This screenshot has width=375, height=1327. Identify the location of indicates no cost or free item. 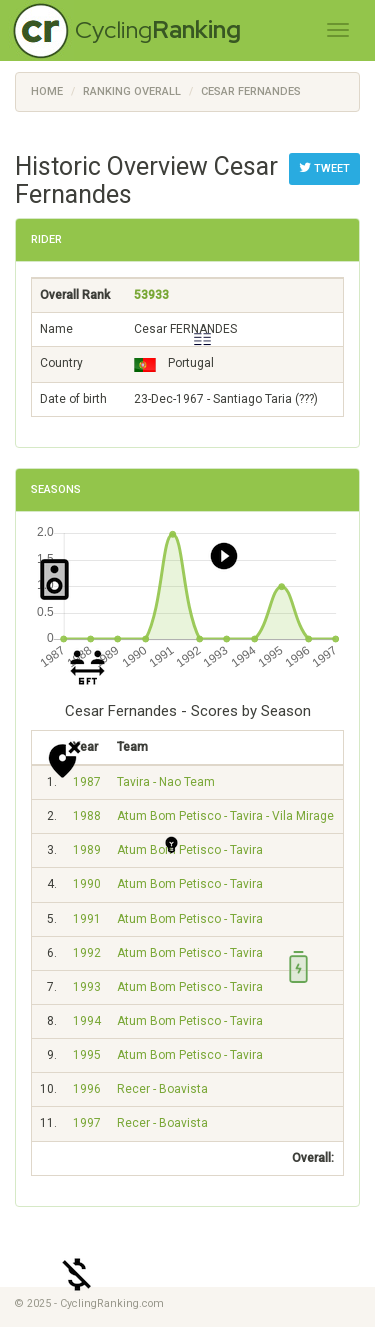
(76, 1274).